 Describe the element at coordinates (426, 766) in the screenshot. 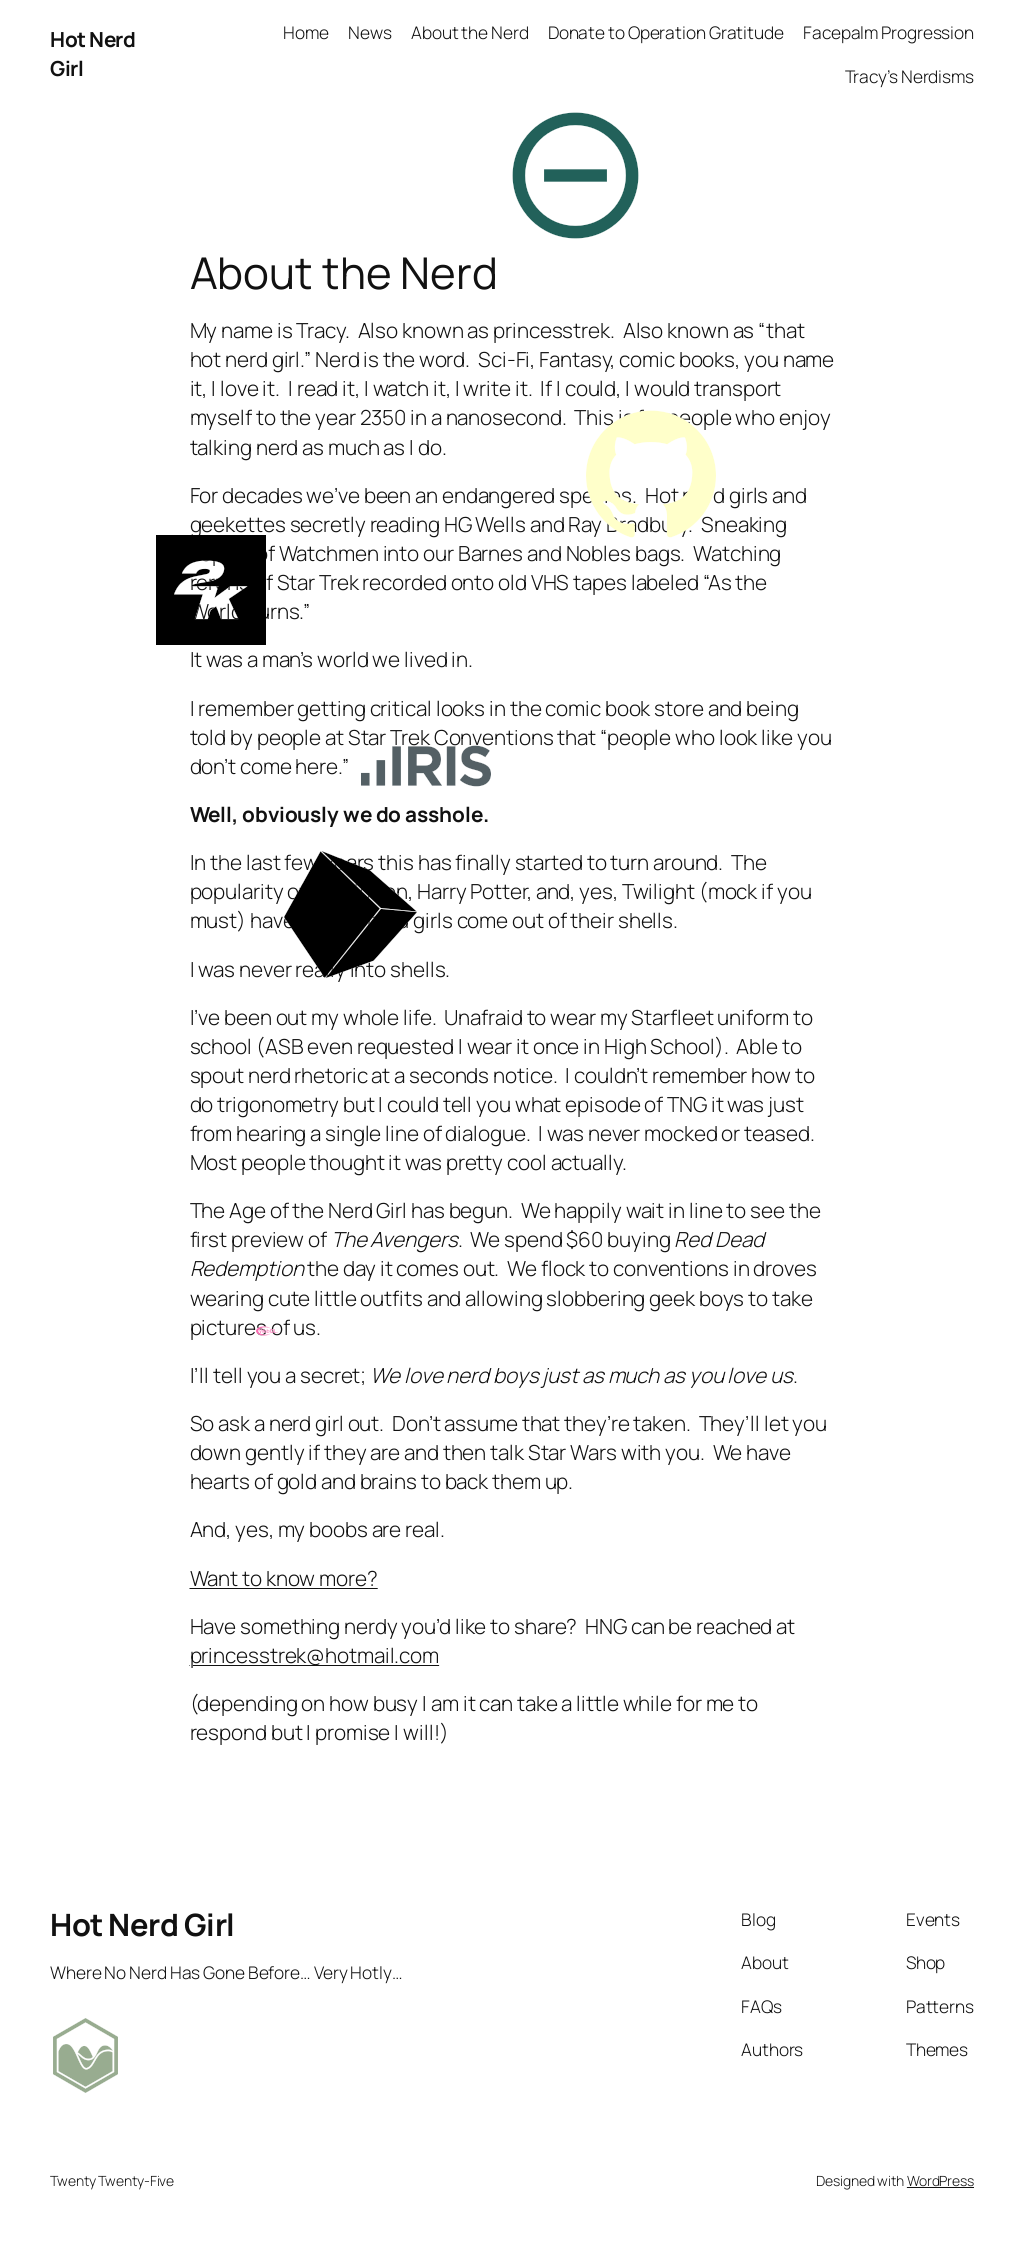

I see `iris brand logo` at that location.